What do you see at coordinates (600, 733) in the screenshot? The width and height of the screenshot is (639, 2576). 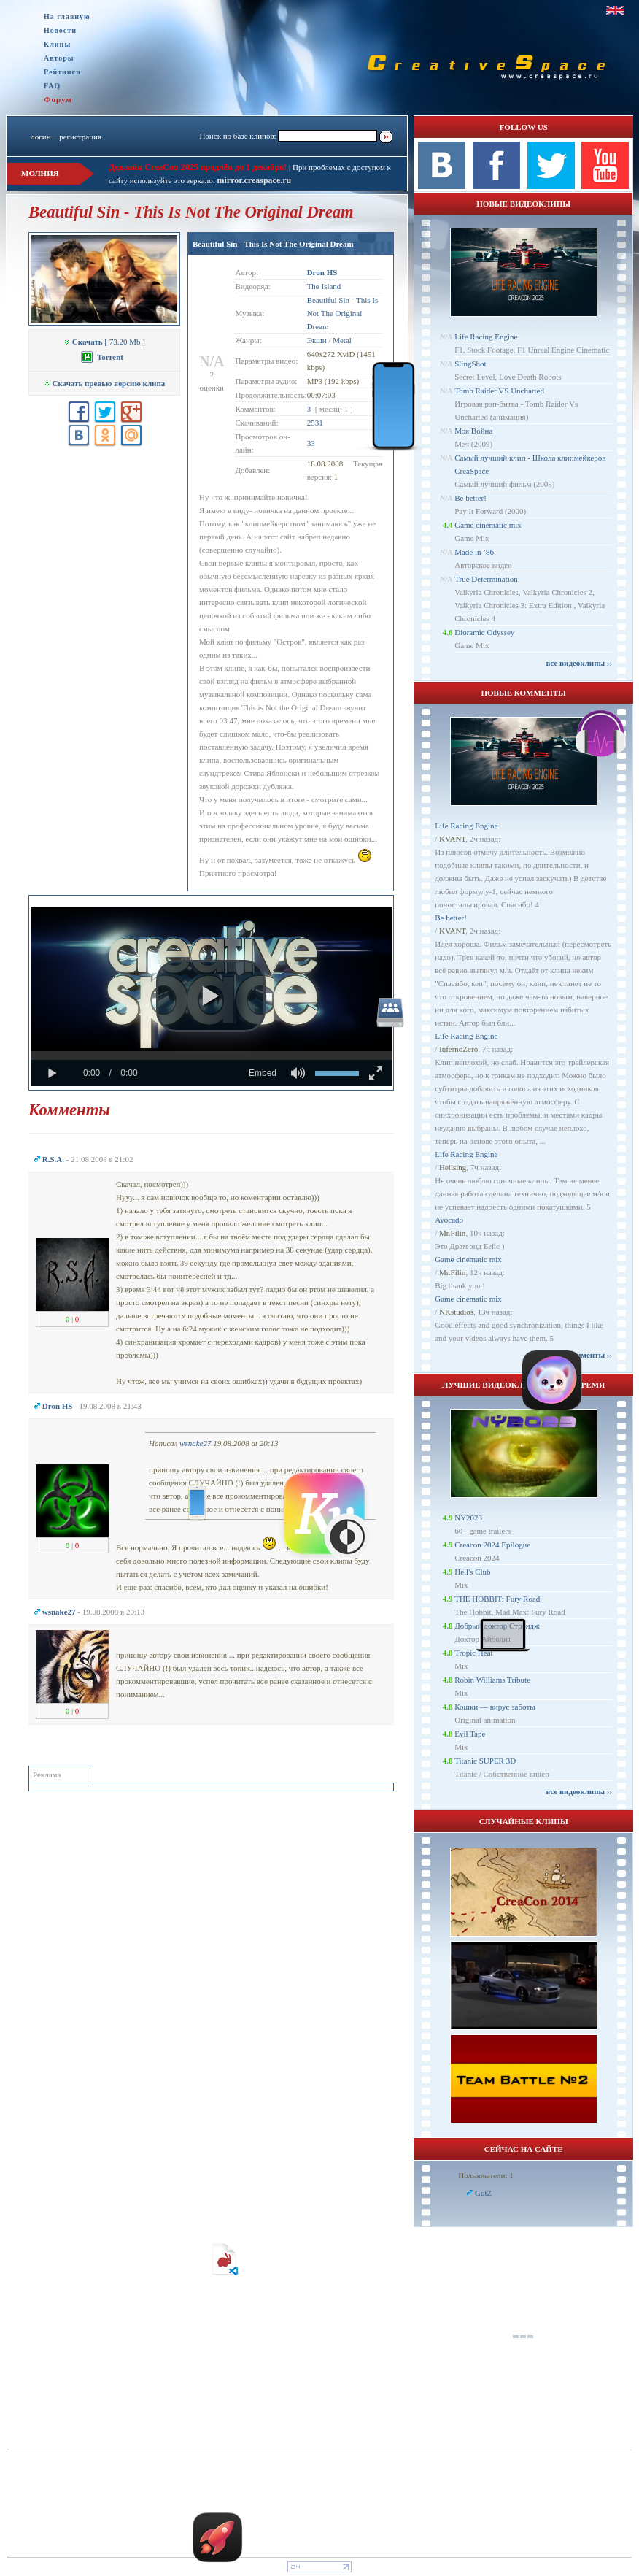 I see `audio output device connected` at bounding box center [600, 733].